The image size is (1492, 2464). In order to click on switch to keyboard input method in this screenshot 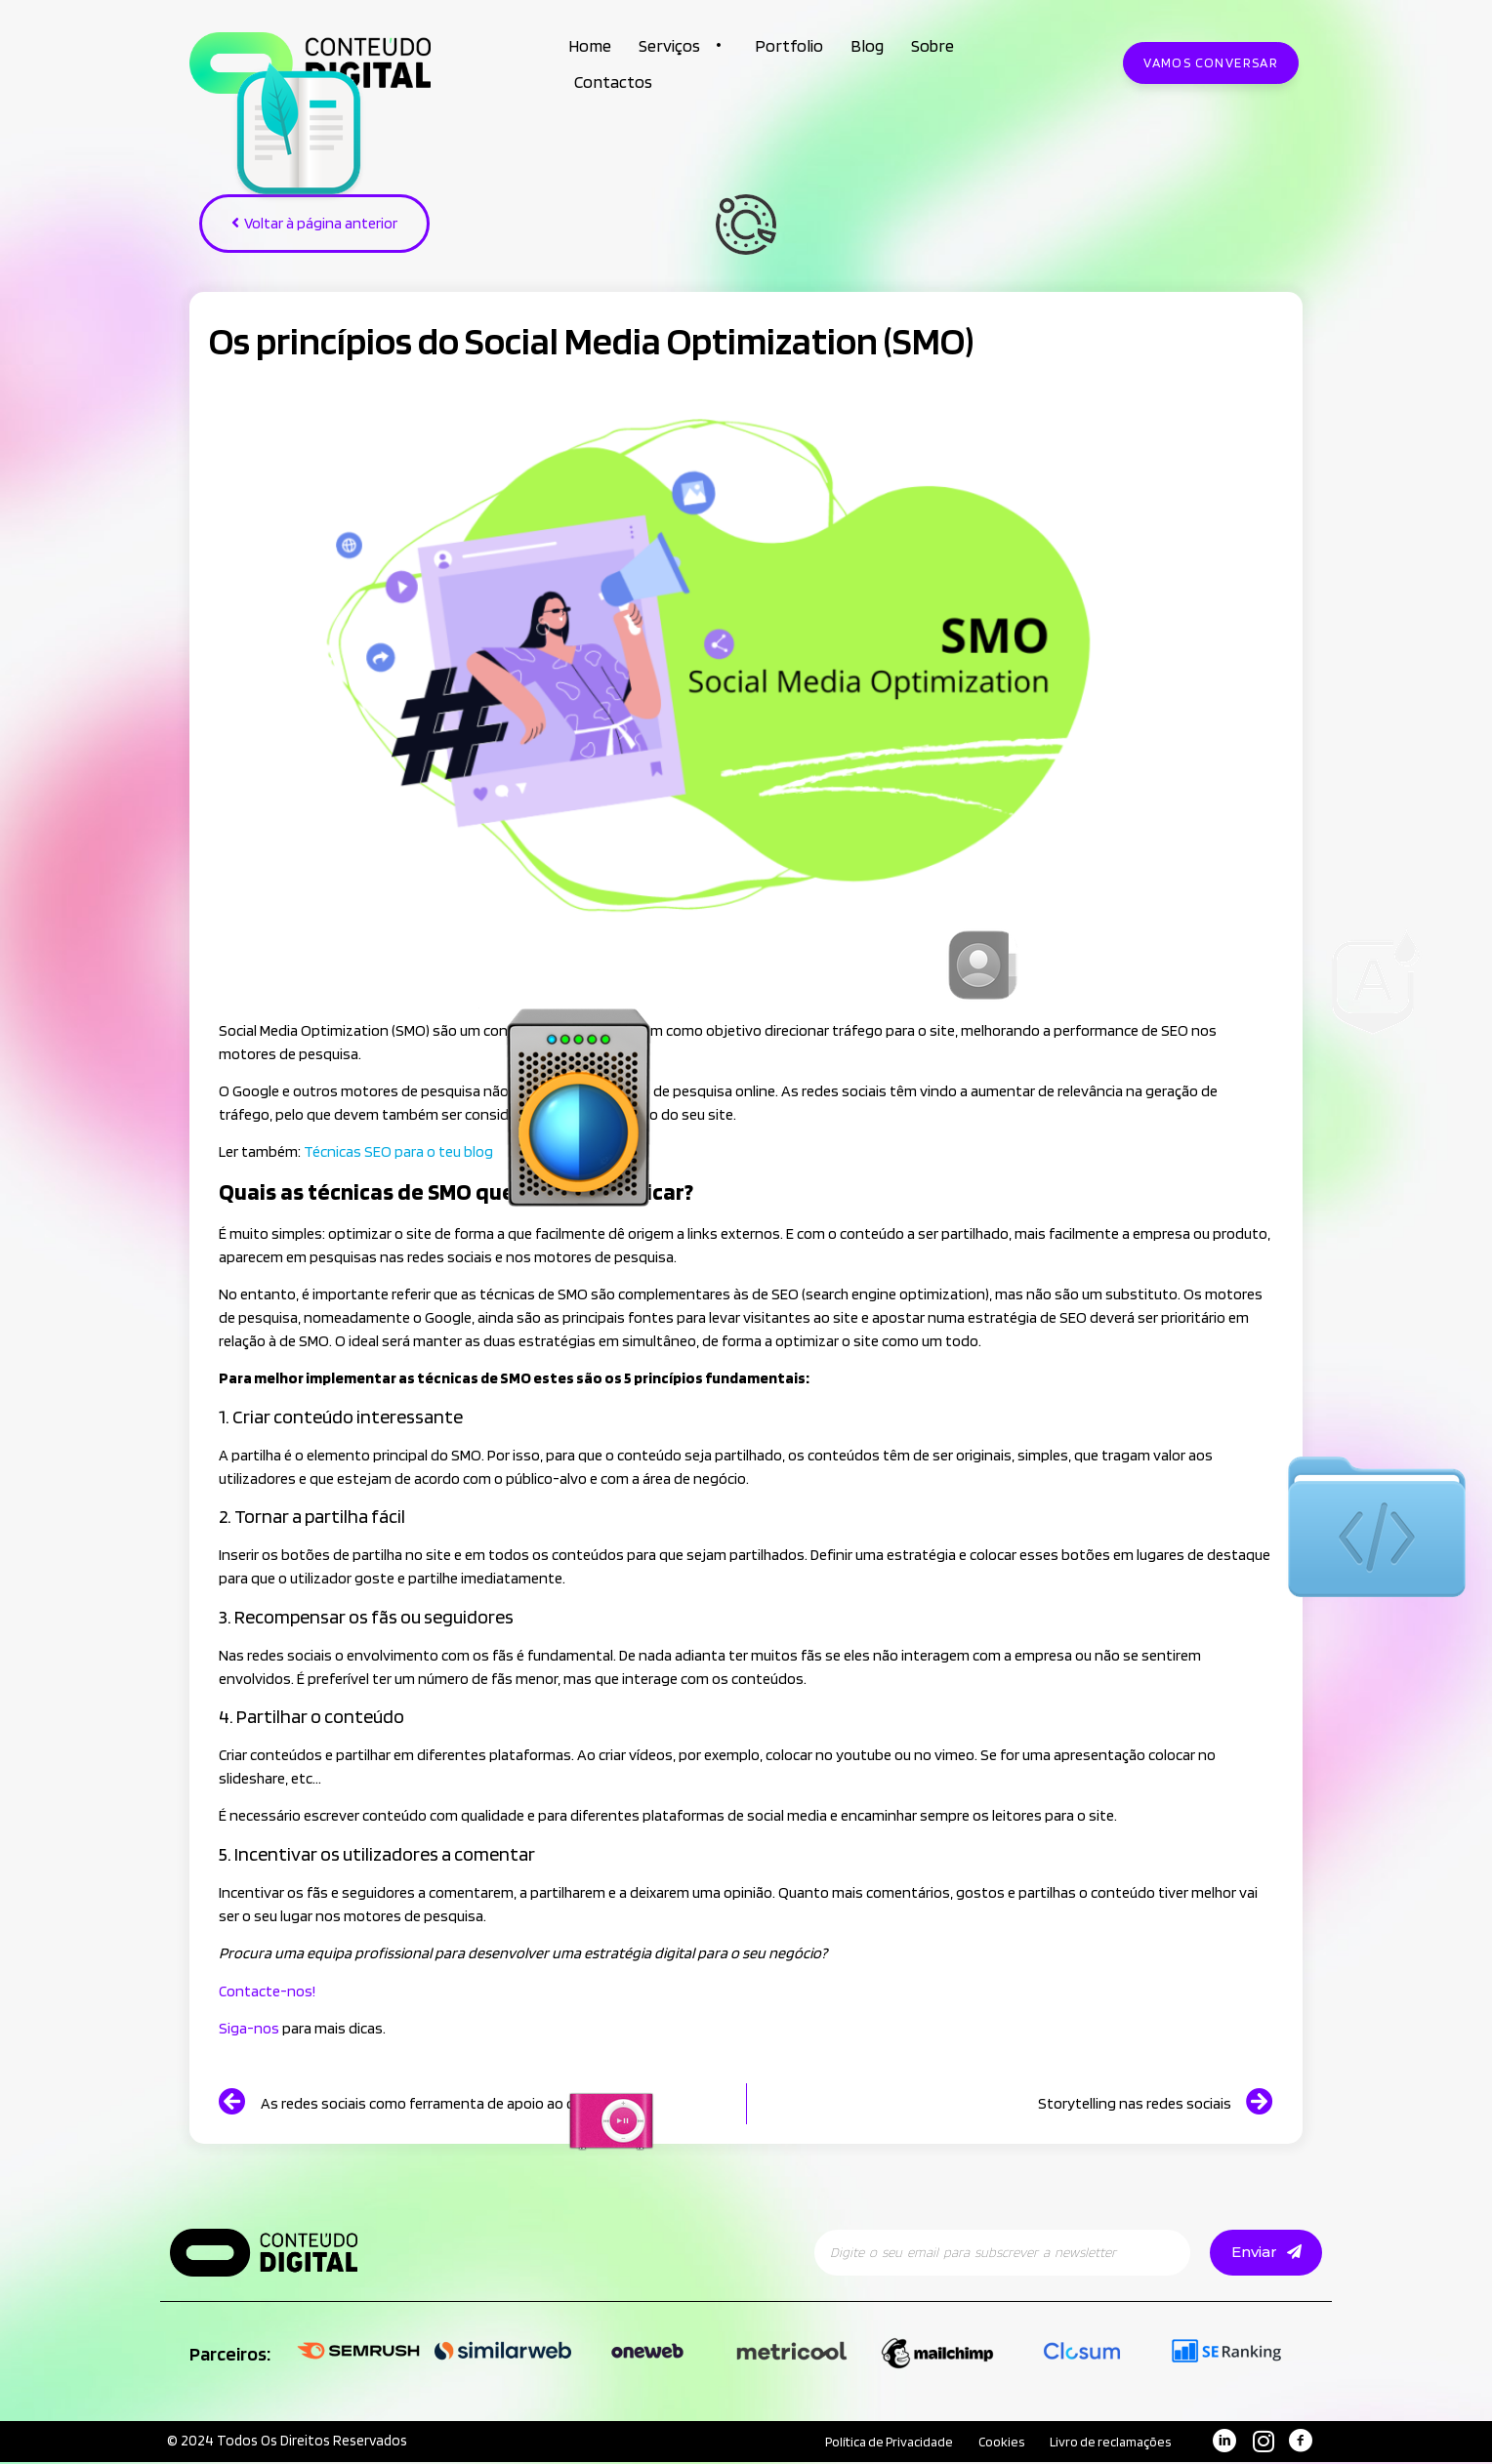, I will do `click(1376, 981)`.